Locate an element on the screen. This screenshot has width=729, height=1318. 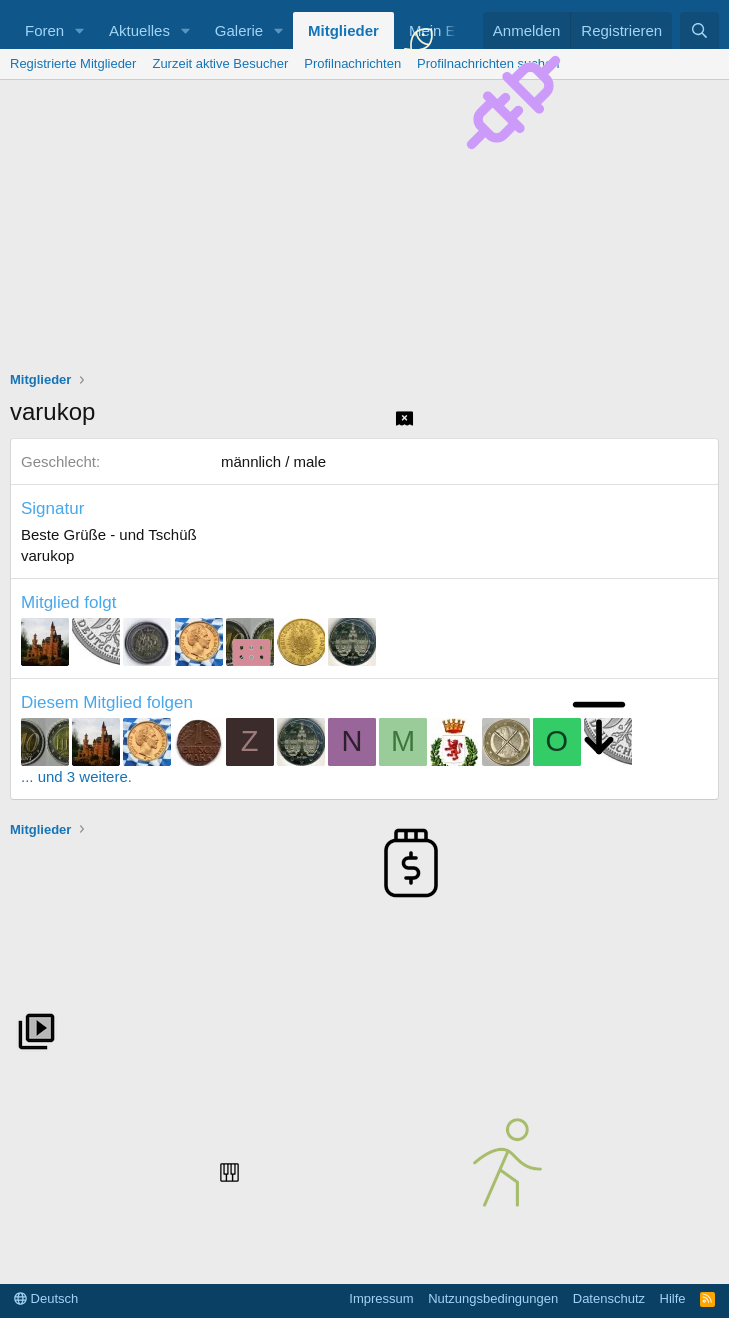
download file or content is located at coordinates (599, 728).